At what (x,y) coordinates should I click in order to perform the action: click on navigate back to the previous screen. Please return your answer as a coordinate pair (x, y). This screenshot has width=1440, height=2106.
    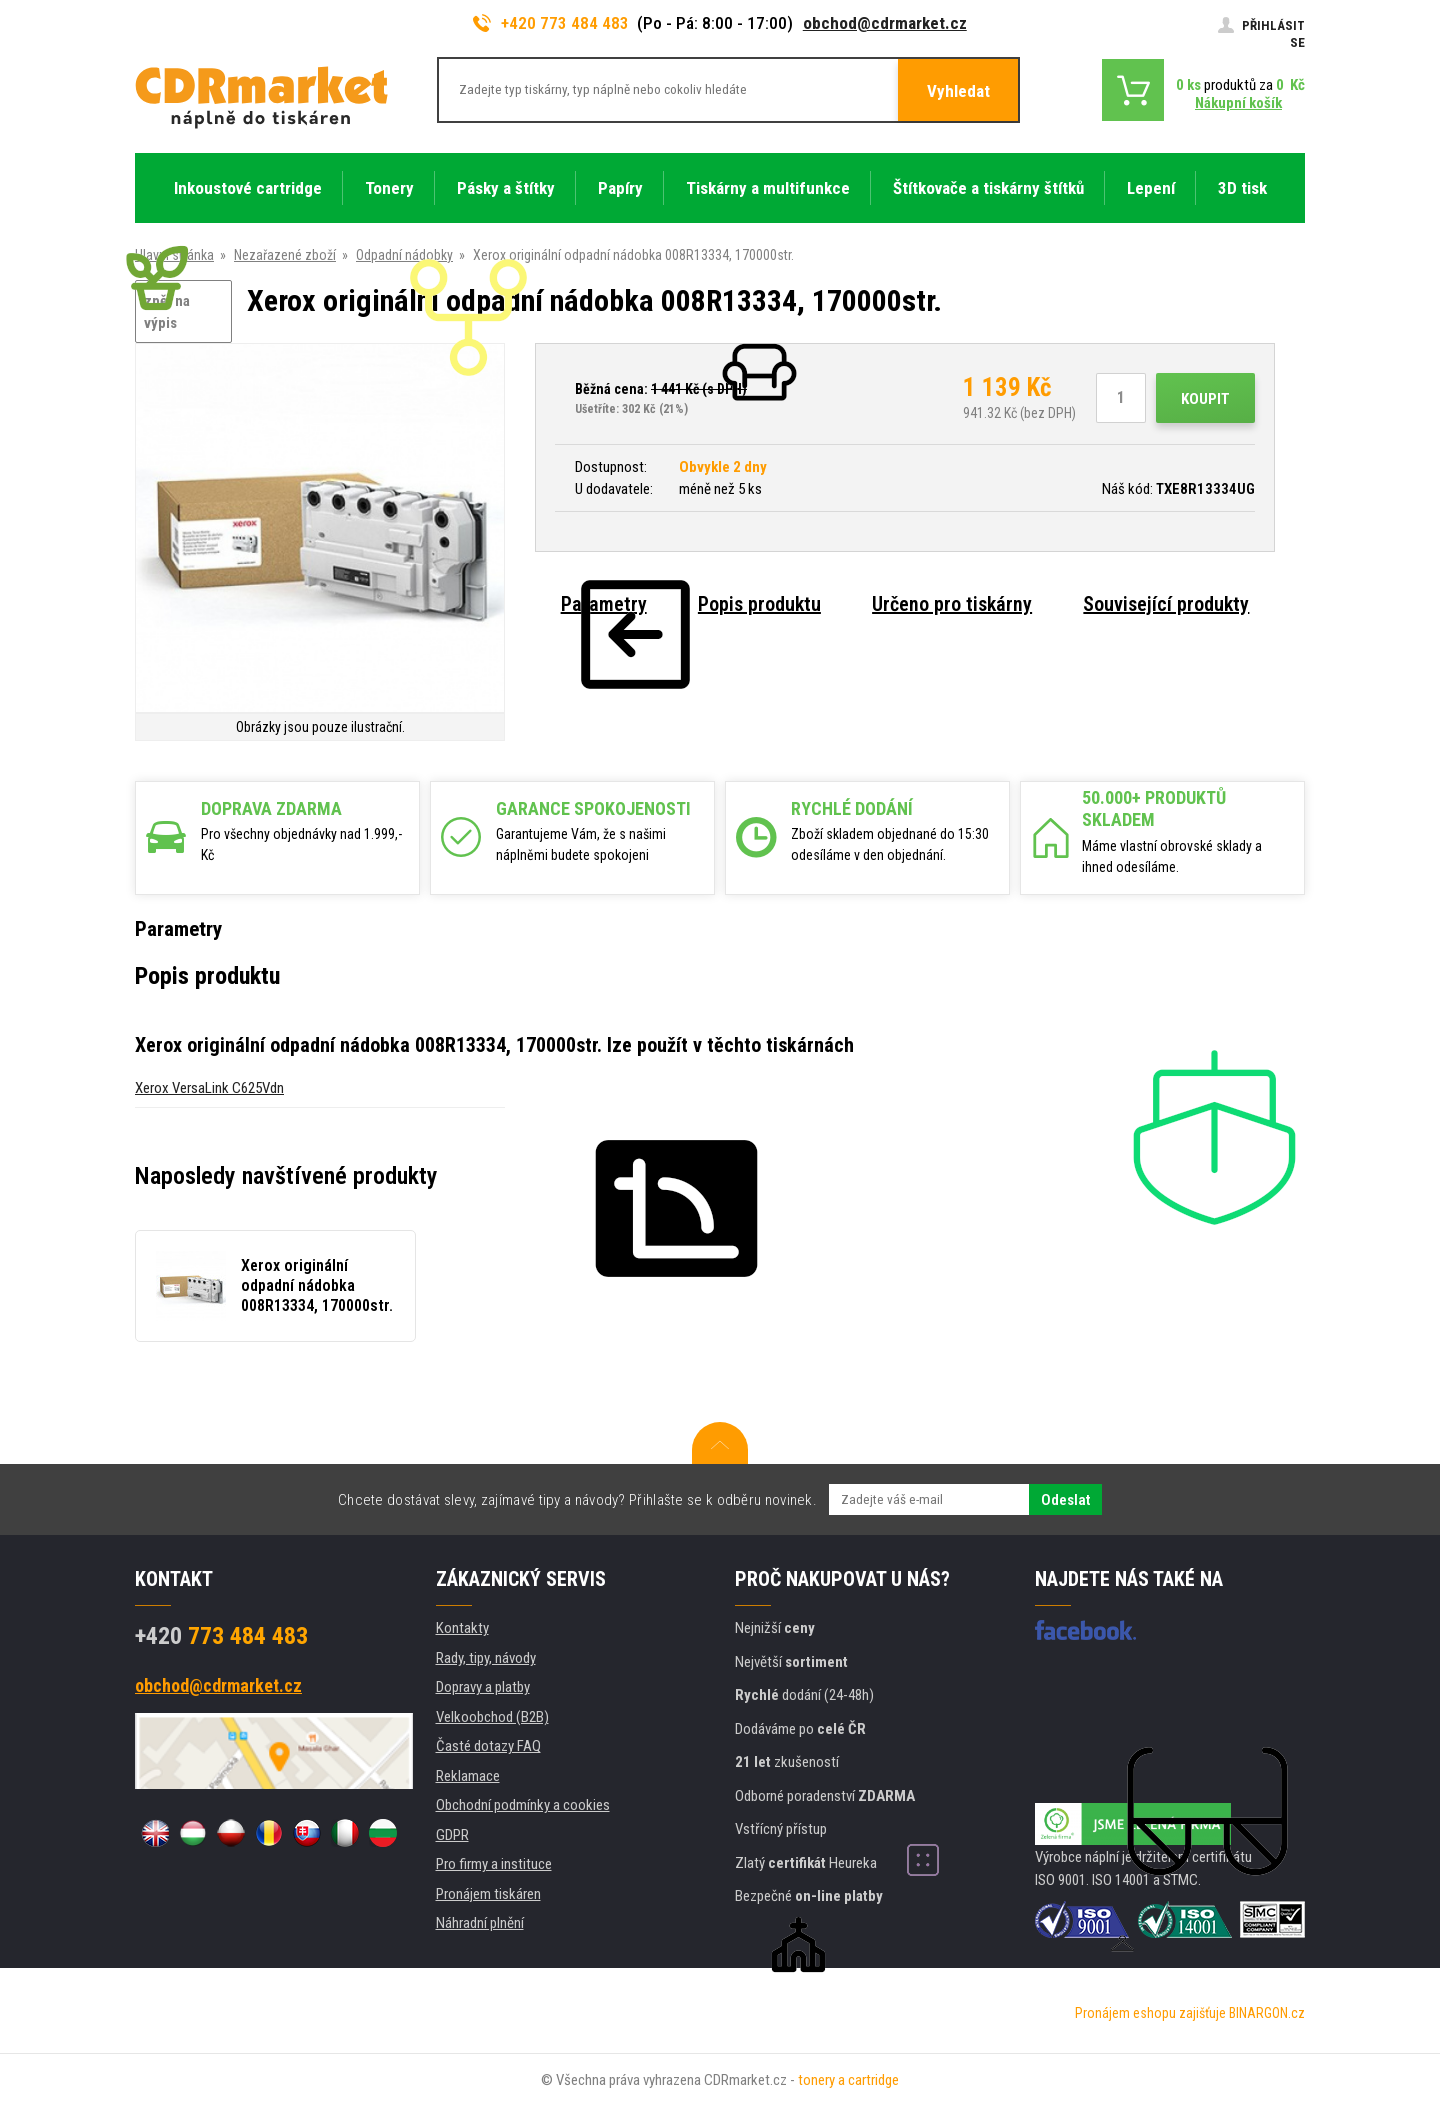
    Looking at the image, I should click on (635, 634).